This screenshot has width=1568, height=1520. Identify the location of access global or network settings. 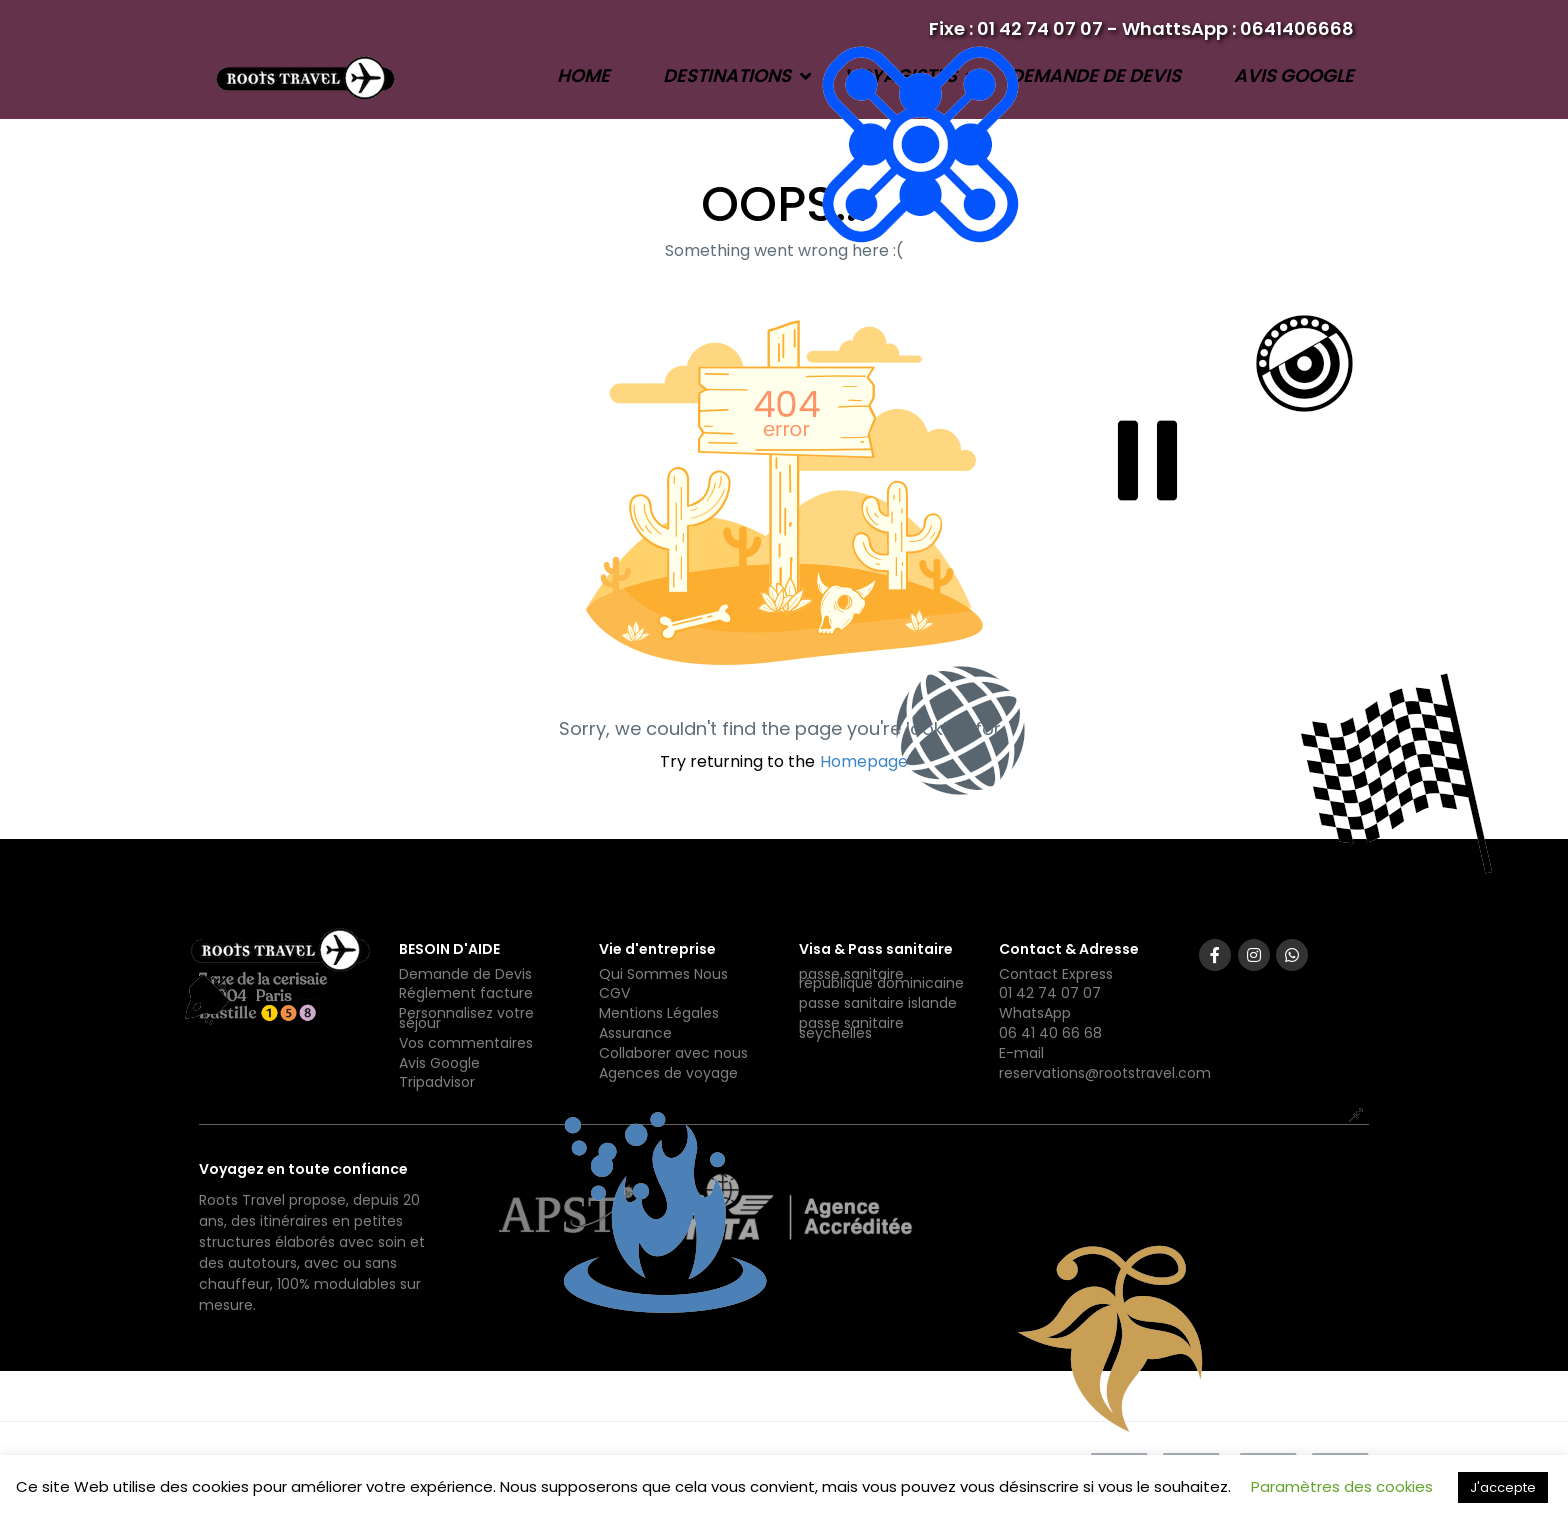
(960, 730).